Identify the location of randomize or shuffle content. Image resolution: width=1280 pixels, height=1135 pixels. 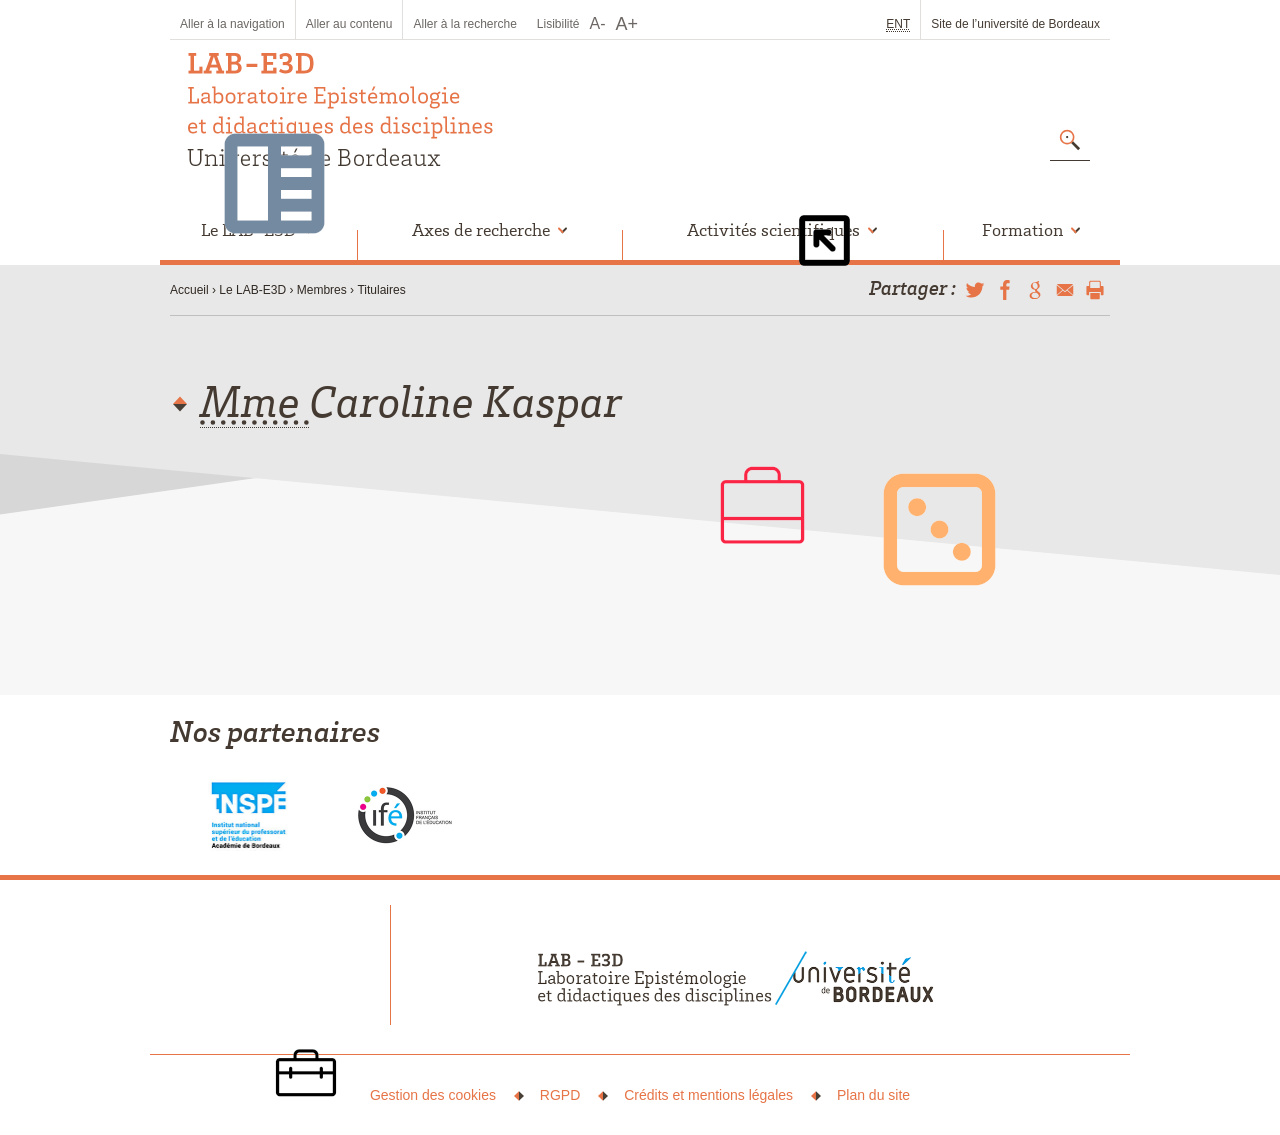
(939, 529).